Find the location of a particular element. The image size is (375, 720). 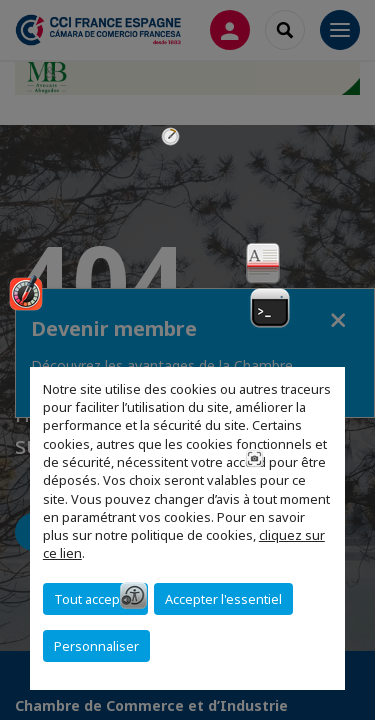

open the screenshot app is located at coordinates (254, 458).